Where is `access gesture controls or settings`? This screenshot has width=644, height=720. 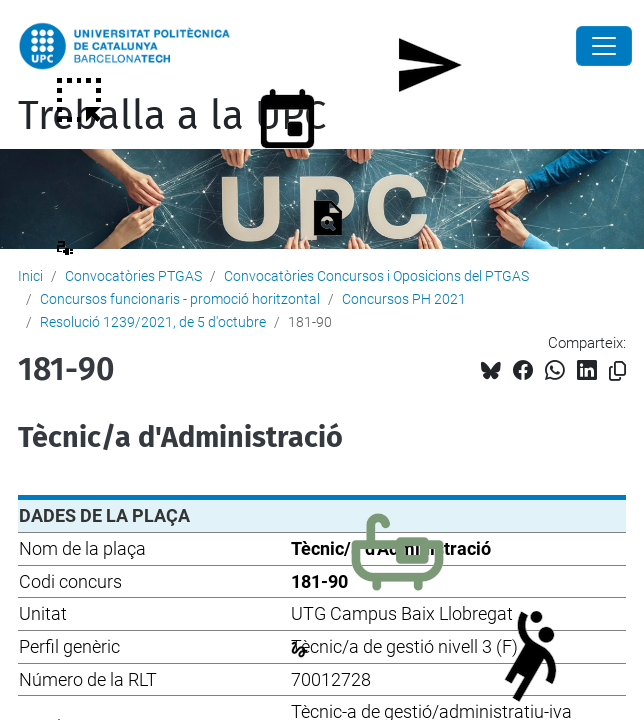 access gesture controls or settings is located at coordinates (299, 649).